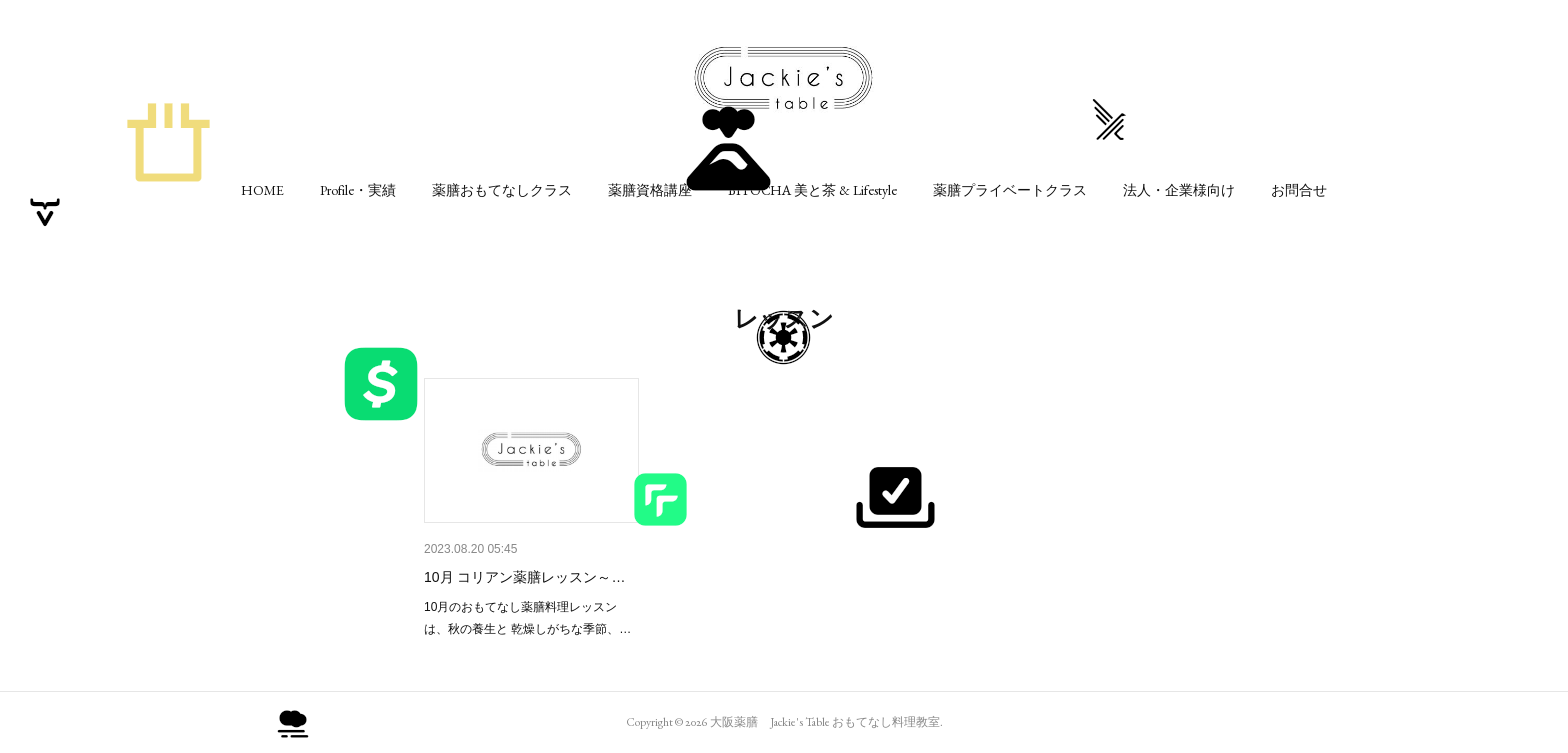 The image size is (1568, 753). What do you see at coordinates (783, 337) in the screenshot?
I see `the Galactic Empire logo from Star Wars` at bounding box center [783, 337].